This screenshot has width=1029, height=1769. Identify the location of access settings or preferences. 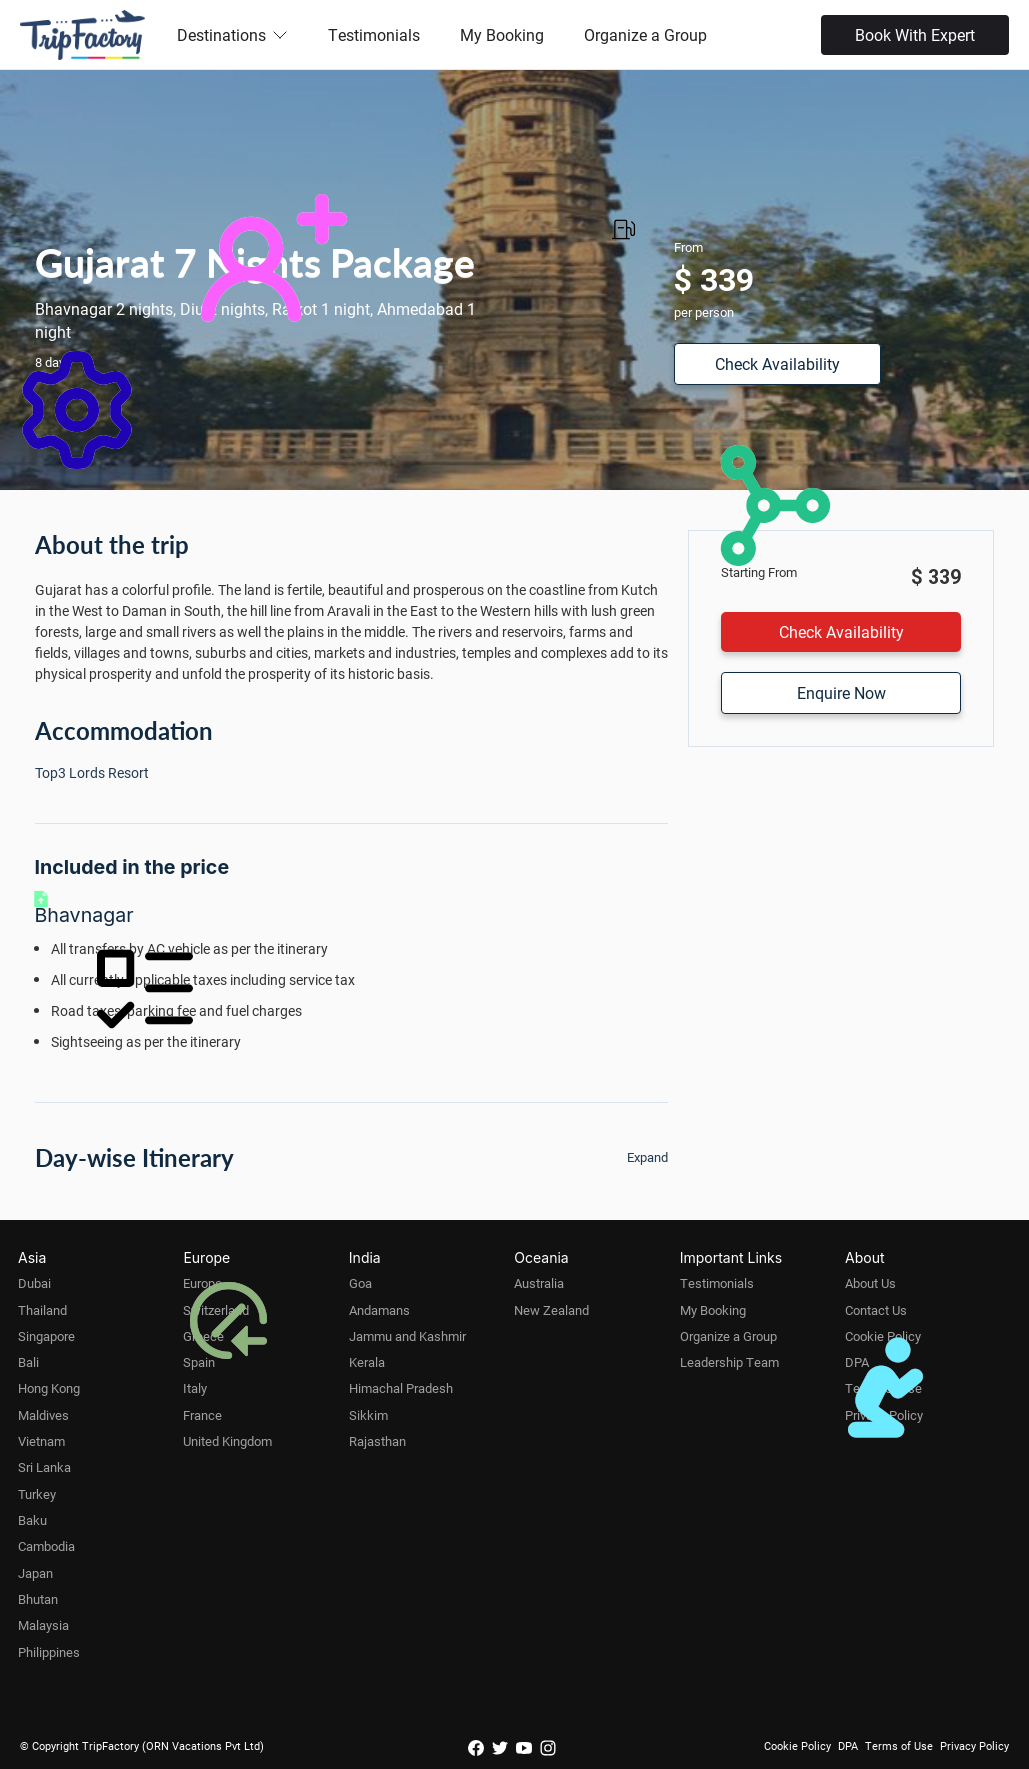
(77, 410).